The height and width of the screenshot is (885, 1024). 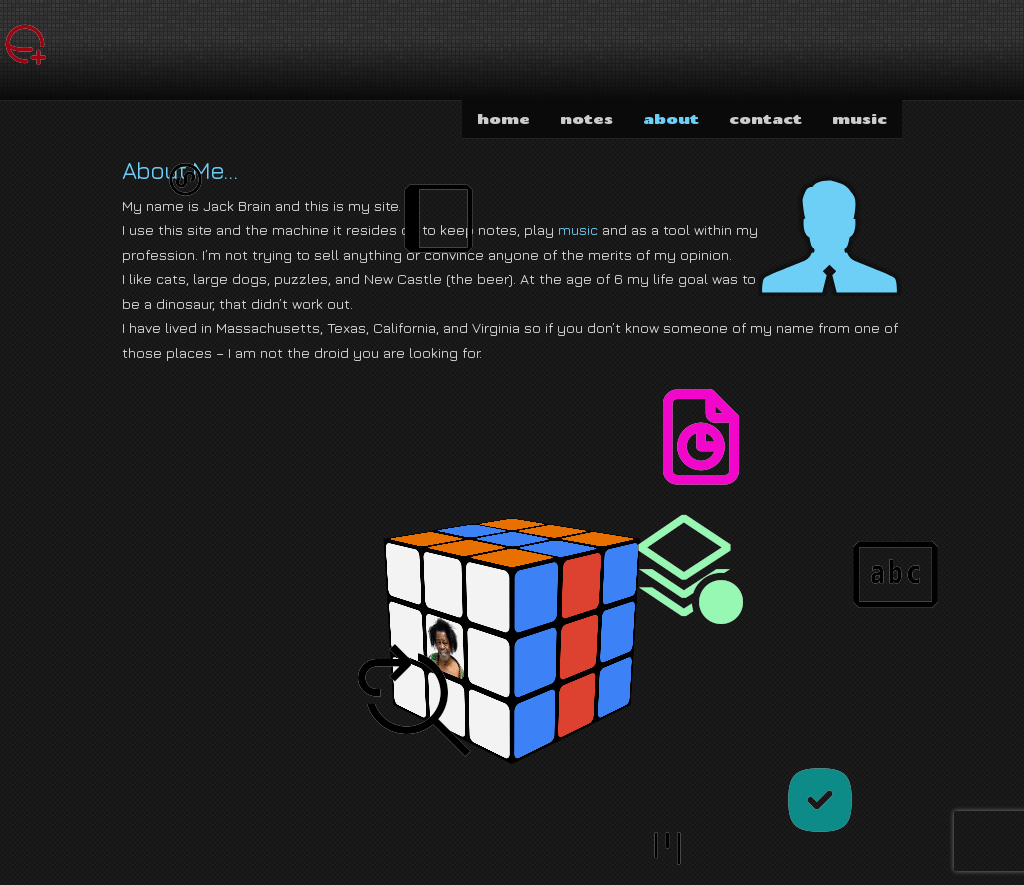 What do you see at coordinates (25, 44) in the screenshot?
I see `add a new globe or world location` at bounding box center [25, 44].